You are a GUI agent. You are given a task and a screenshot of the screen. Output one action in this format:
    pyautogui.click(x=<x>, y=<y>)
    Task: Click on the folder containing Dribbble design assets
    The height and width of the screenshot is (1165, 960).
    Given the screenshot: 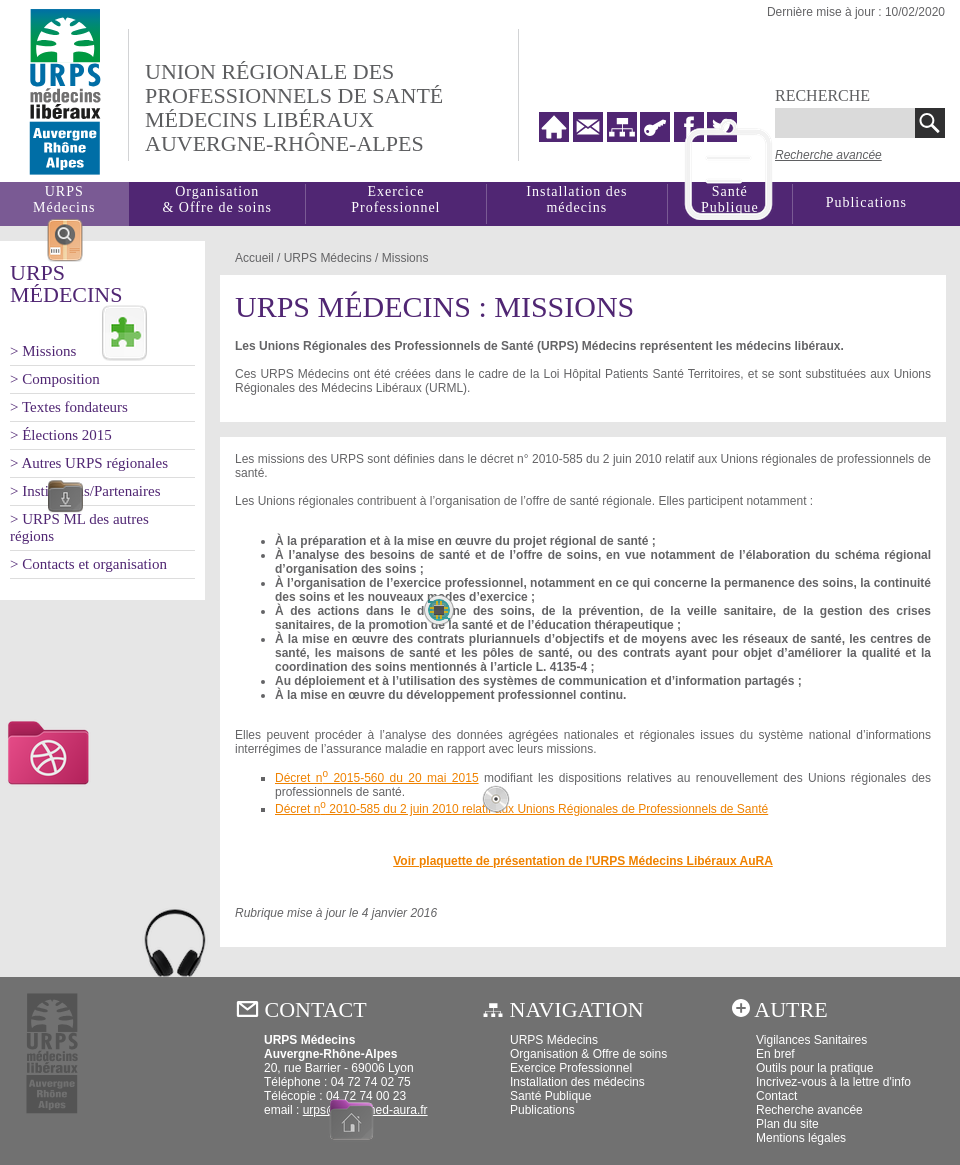 What is the action you would take?
    pyautogui.click(x=48, y=755)
    